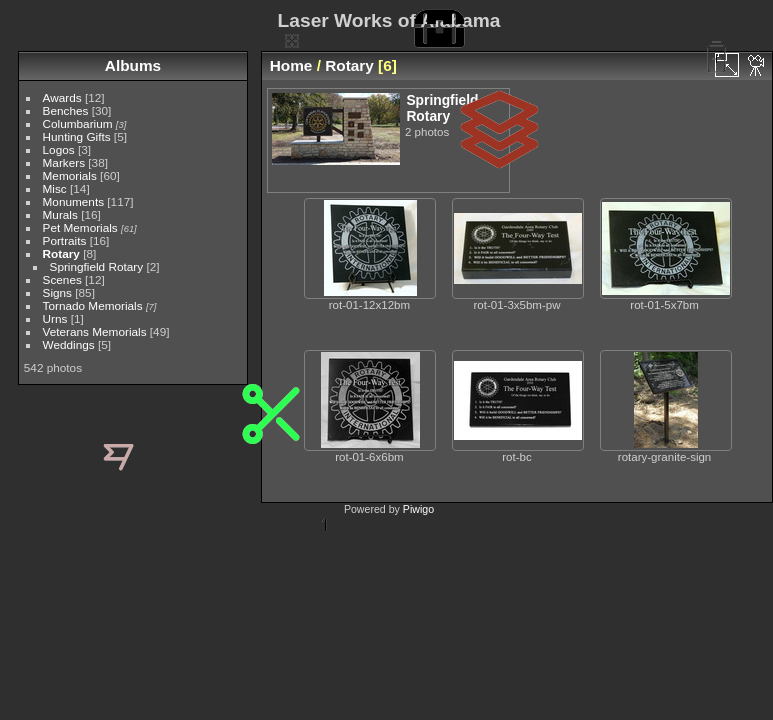 The image size is (773, 720). I want to click on cut selected content, so click(271, 414).